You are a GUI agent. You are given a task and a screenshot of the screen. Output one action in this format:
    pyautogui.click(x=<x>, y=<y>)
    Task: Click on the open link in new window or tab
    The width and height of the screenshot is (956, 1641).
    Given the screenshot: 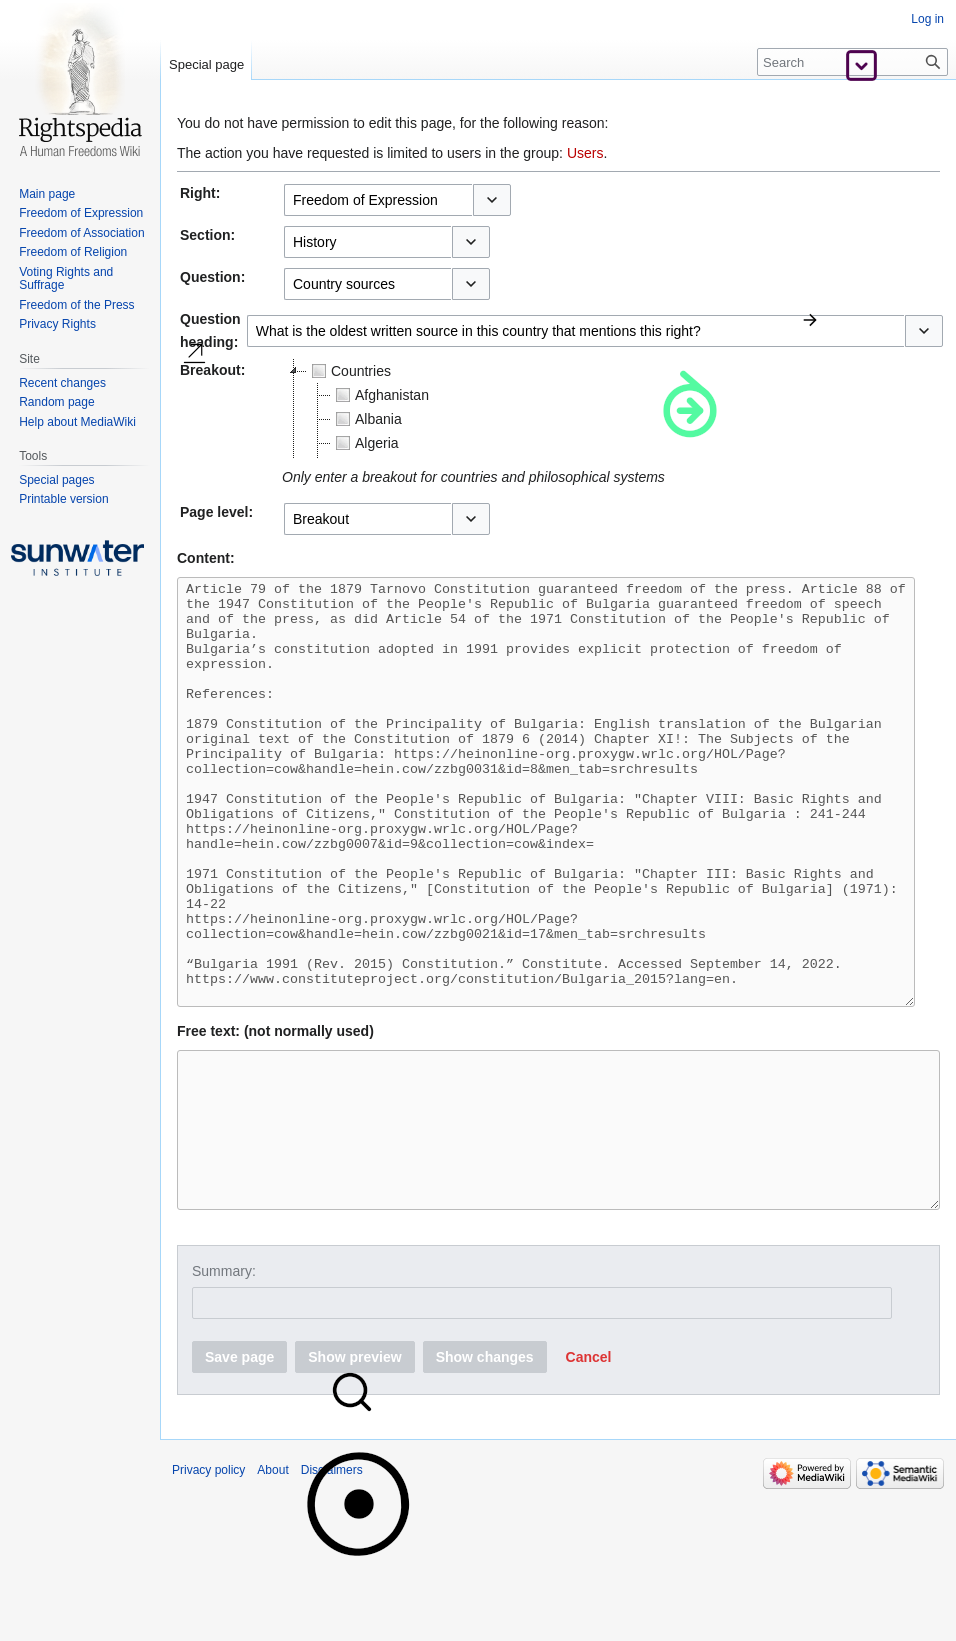 What is the action you would take?
    pyautogui.click(x=194, y=352)
    